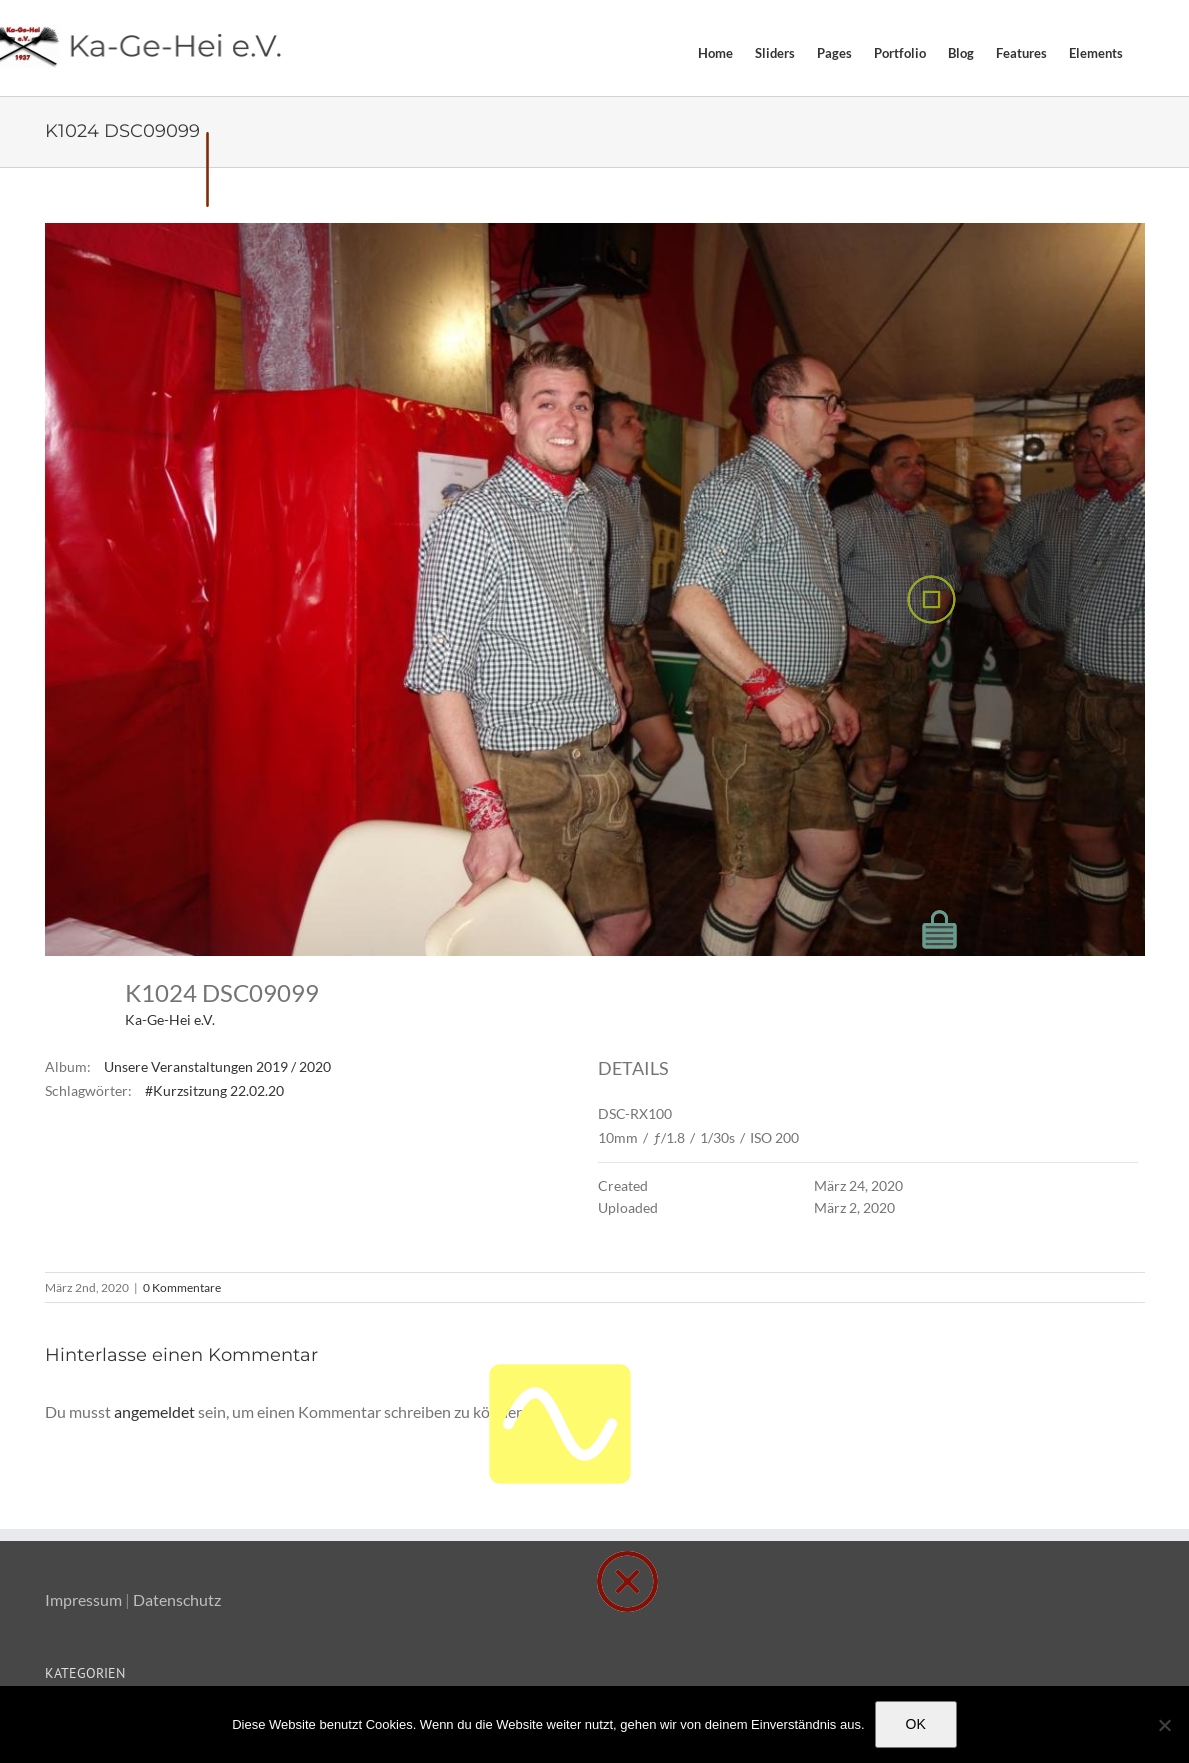  Describe the element at coordinates (560, 1424) in the screenshot. I see `audio or sound wave indicator` at that location.